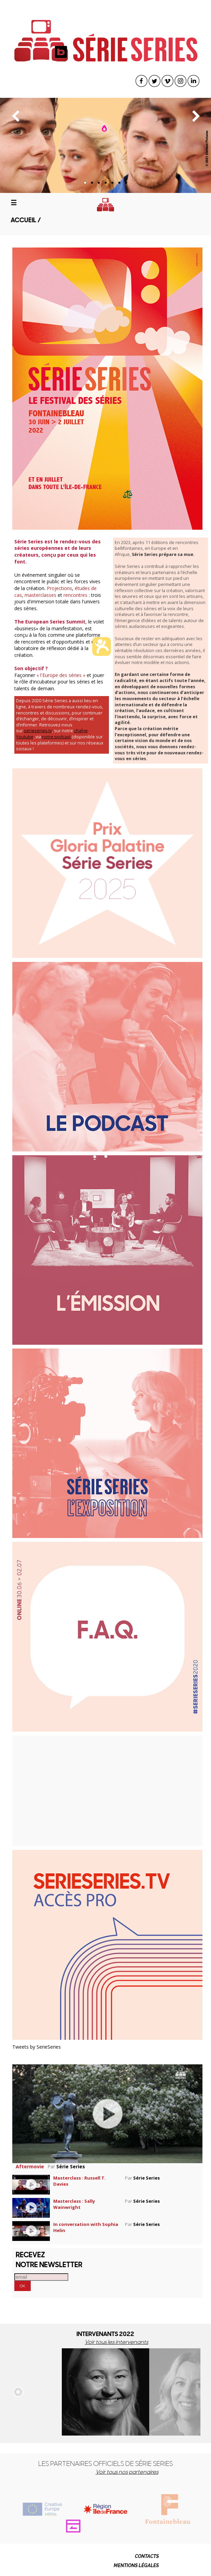 This screenshot has height=2576, width=211. Describe the element at coordinates (101, 646) in the screenshot. I see `open the Dianping app` at that location.